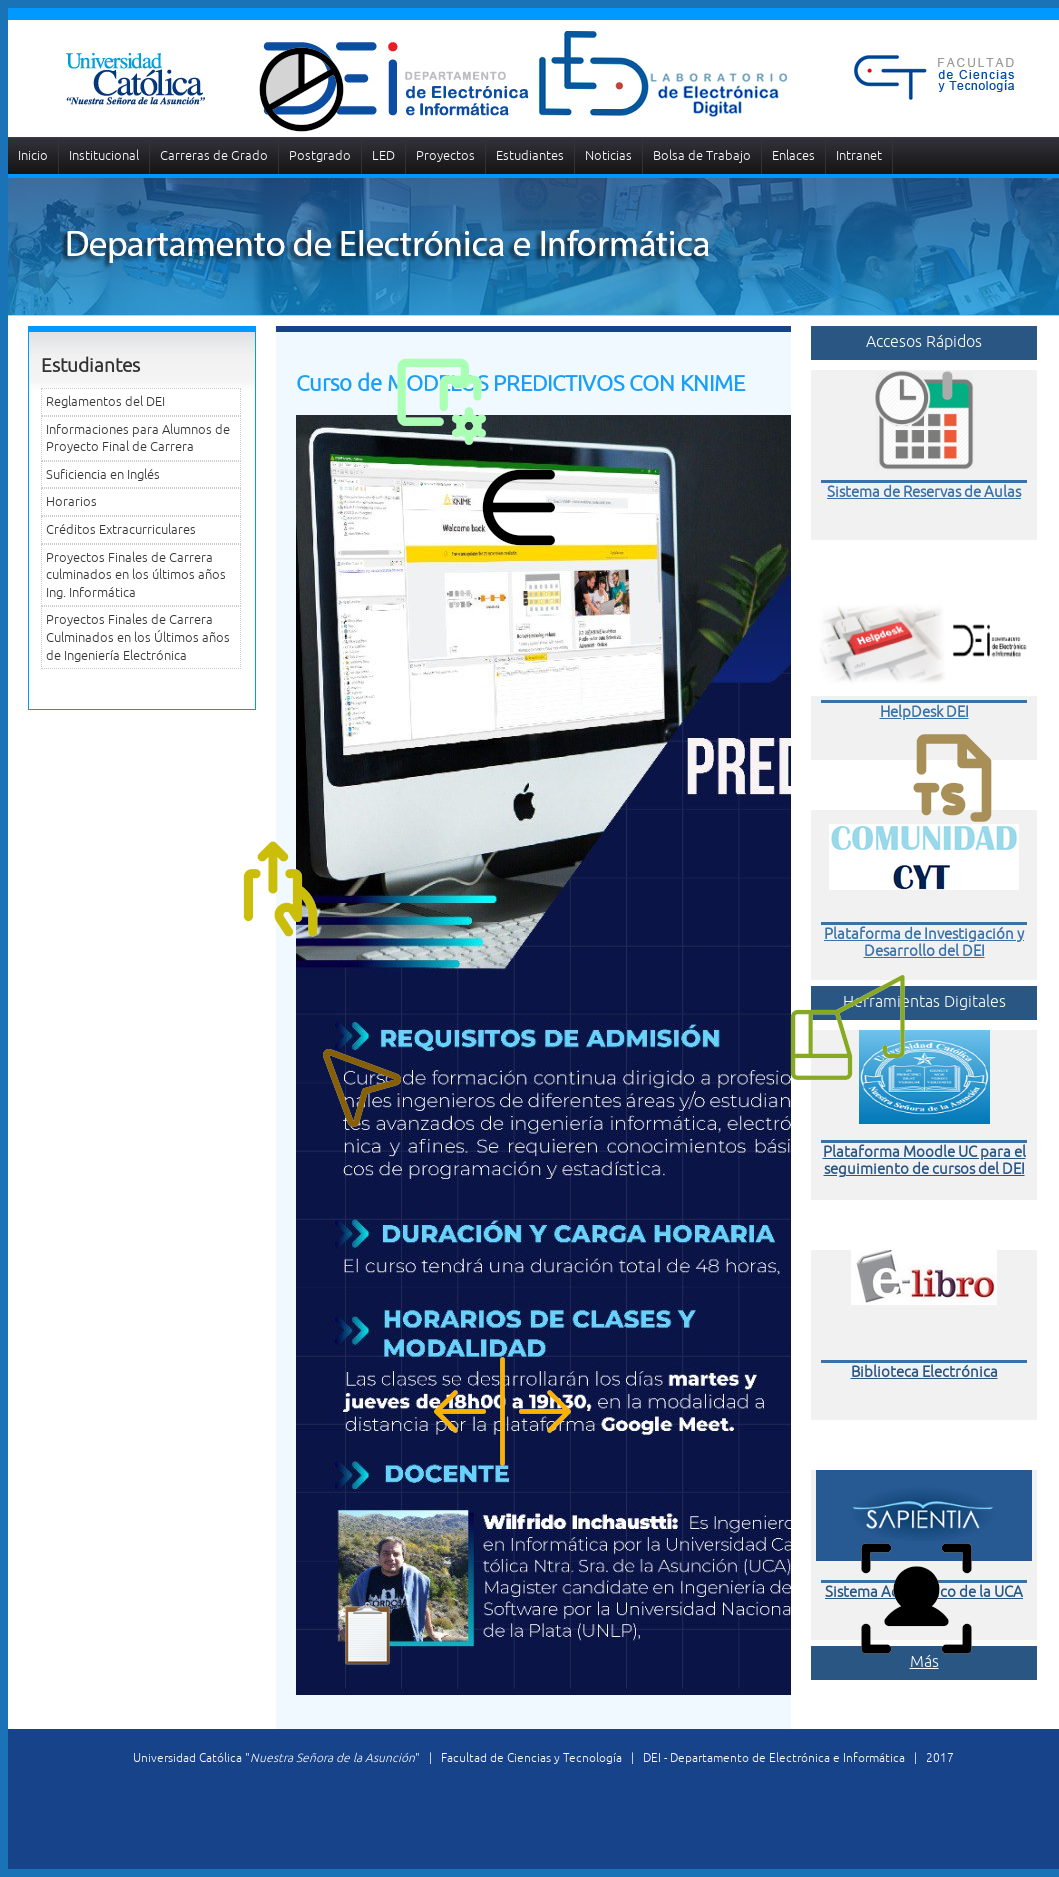 This screenshot has height=1877, width=1059. What do you see at coordinates (520, 507) in the screenshot?
I see `indicates set membership in mathematical notation` at bounding box center [520, 507].